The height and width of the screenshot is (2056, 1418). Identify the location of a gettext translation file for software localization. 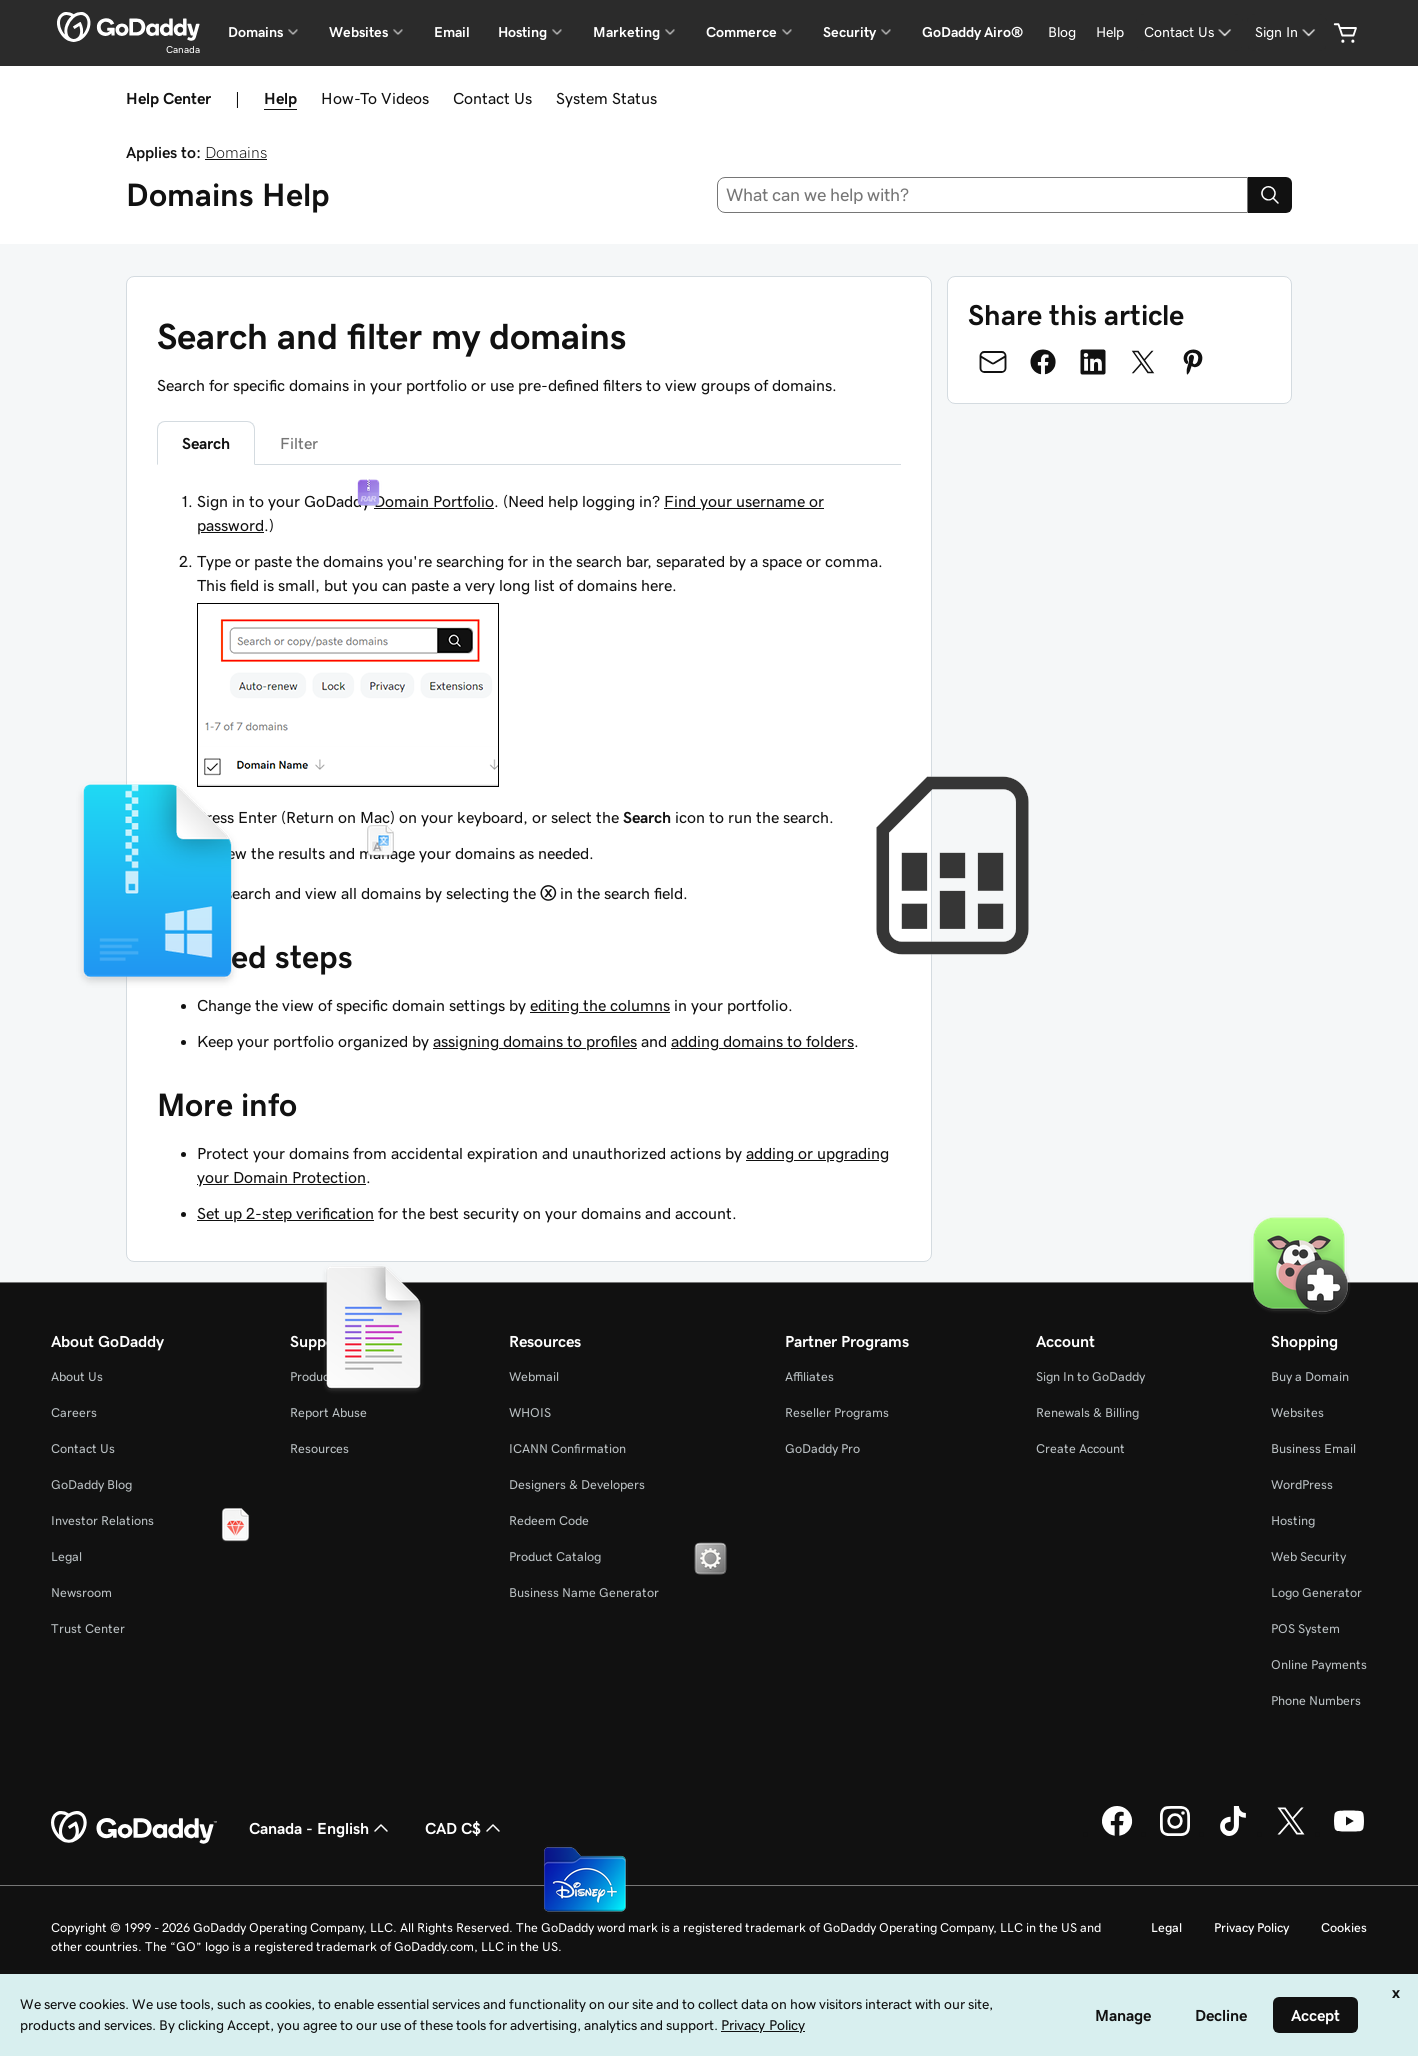
(380, 840).